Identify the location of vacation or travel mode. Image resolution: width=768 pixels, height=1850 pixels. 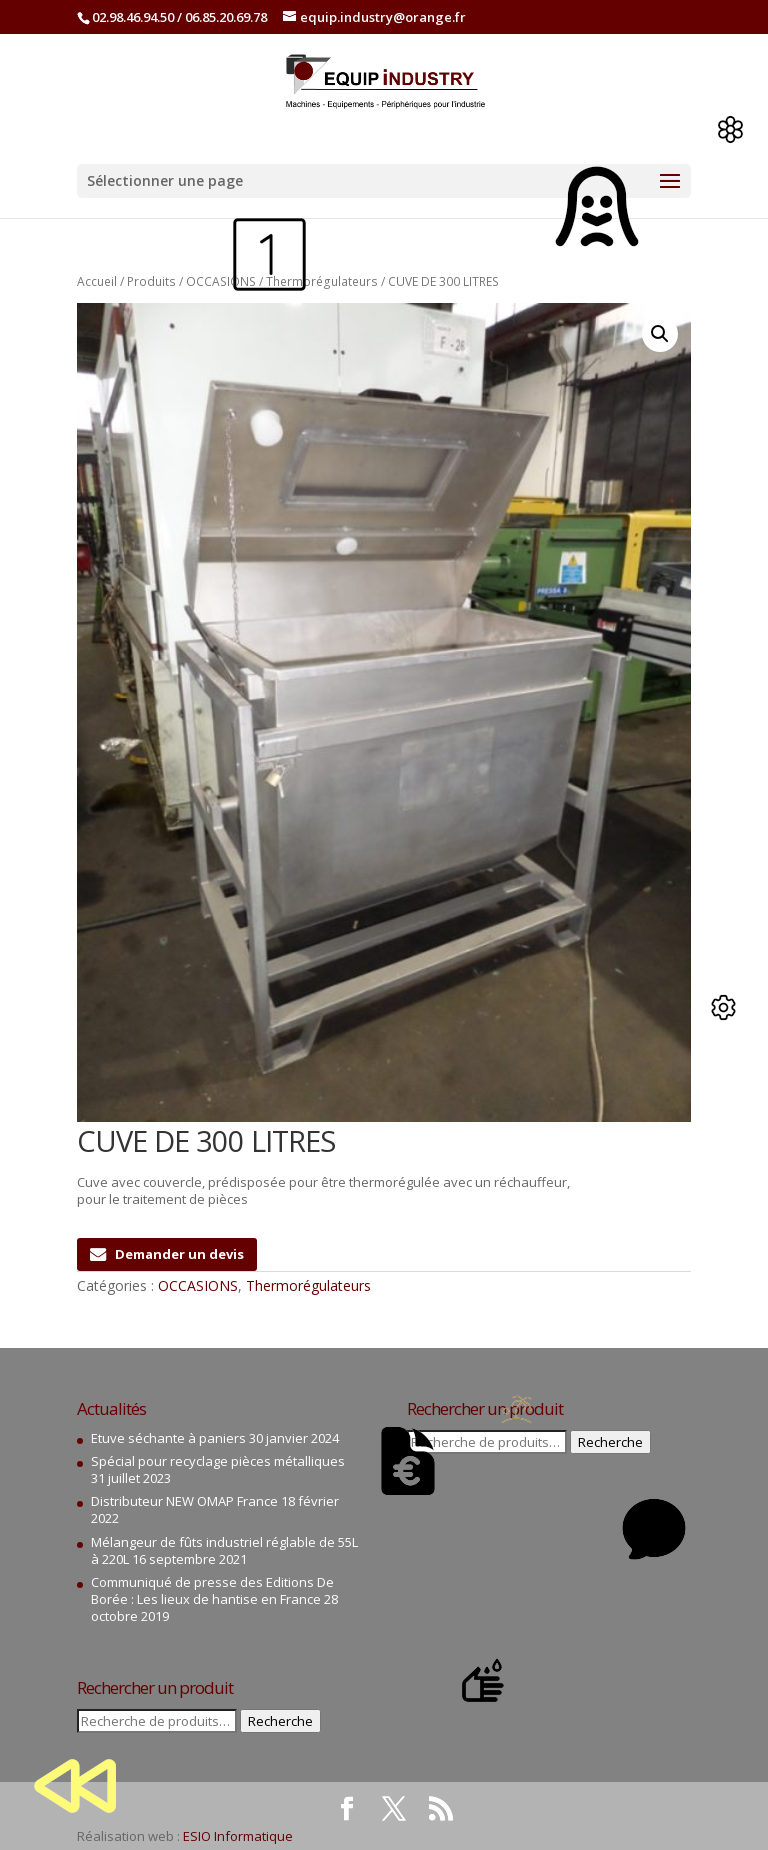
(516, 1409).